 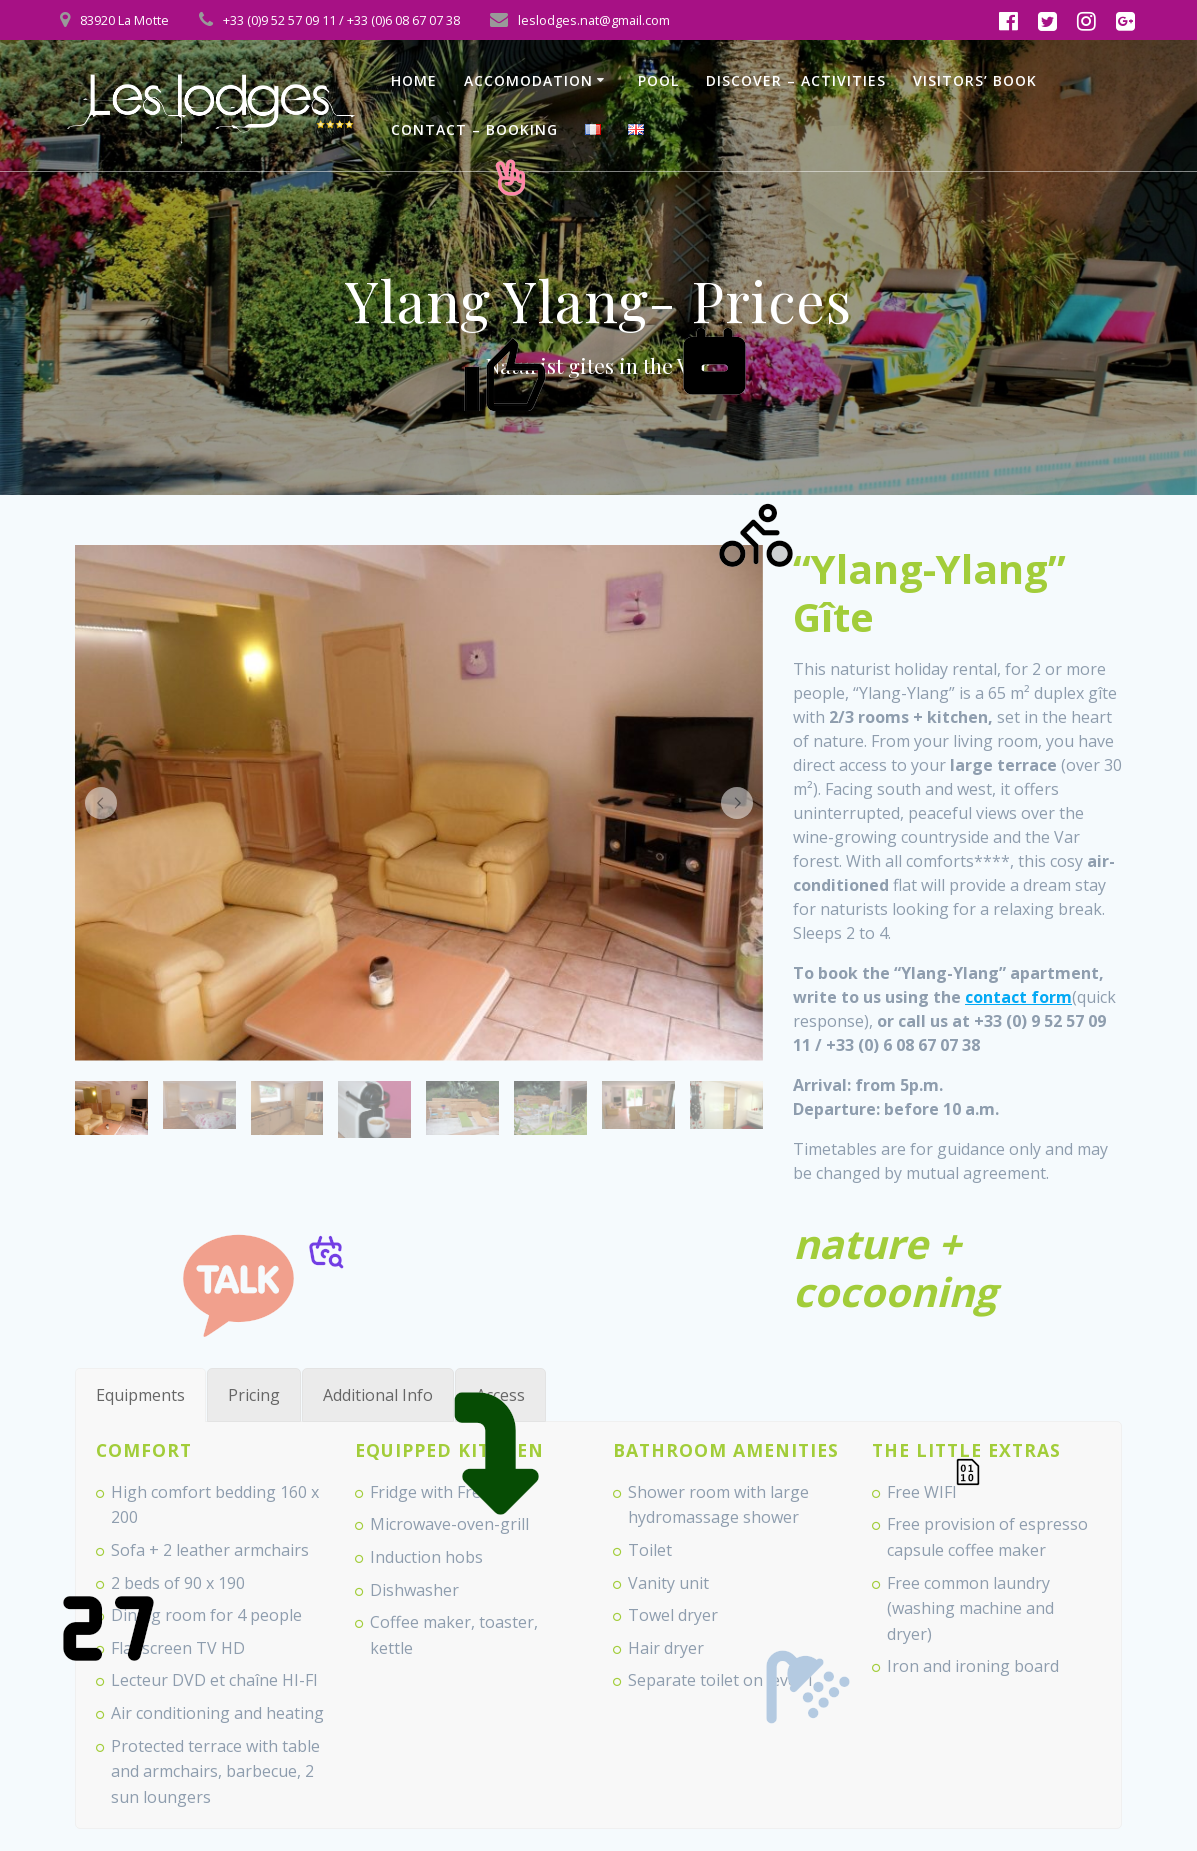 I want to click on open KakaoTalk messaging app, so click(x=238, y=1283).